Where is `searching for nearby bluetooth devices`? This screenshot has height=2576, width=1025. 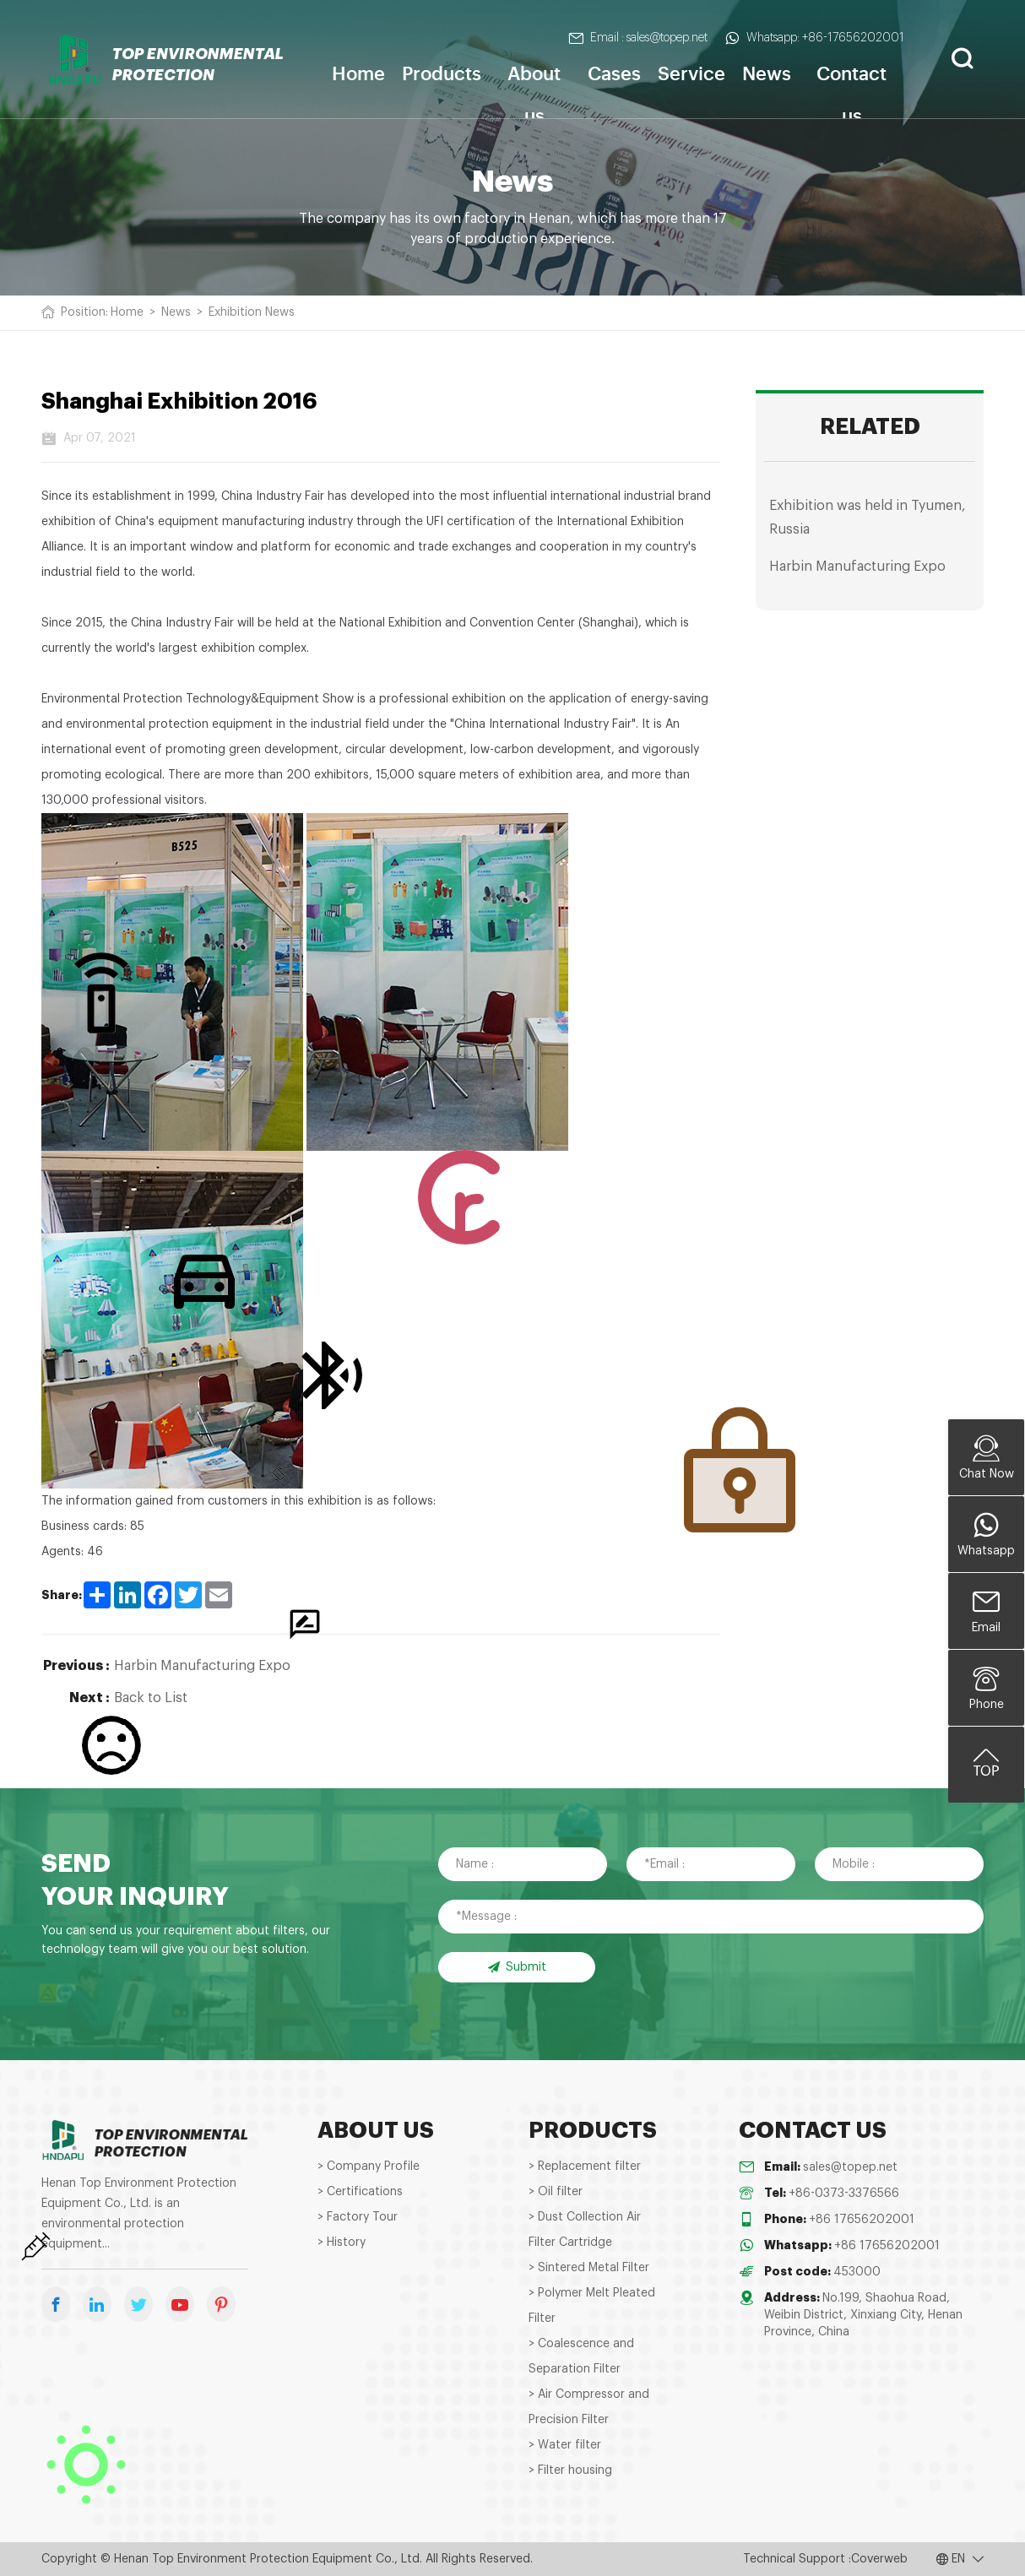
searching for nearby bluetooth devices is located at coordinates (332, 1375).